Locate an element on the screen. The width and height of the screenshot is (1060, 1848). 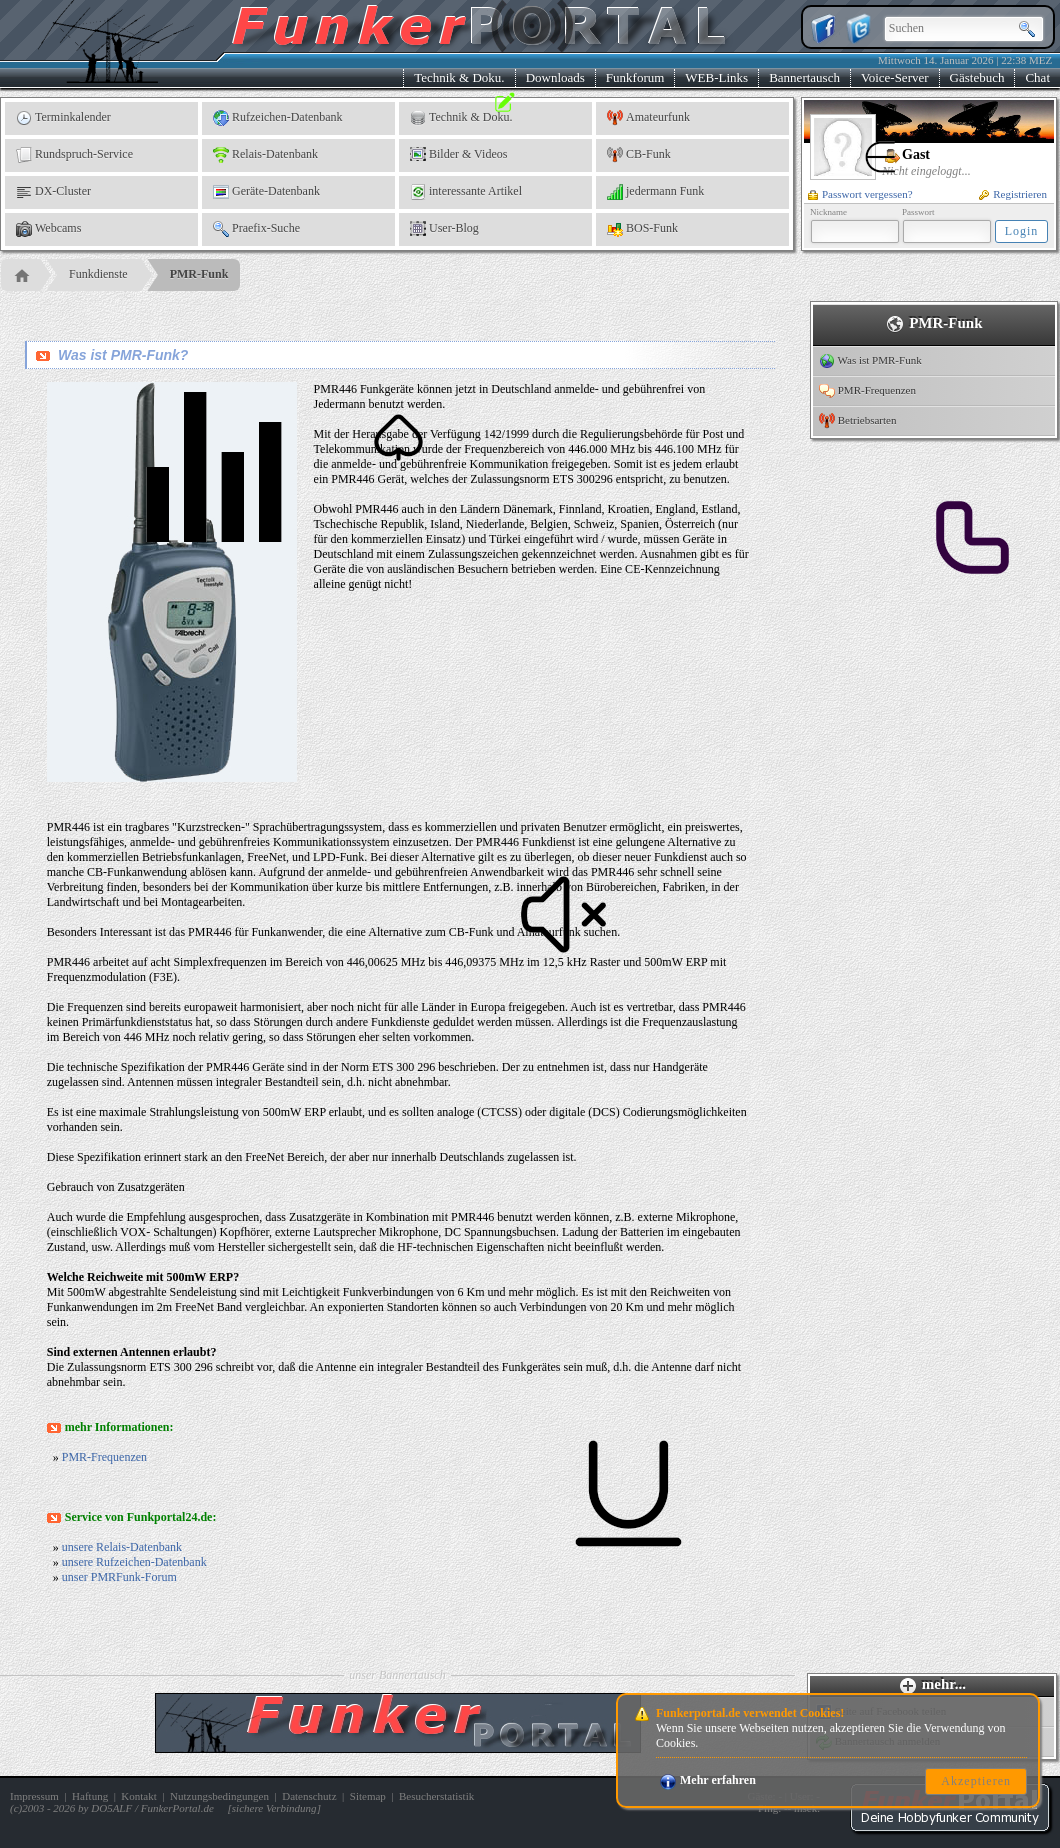
join or merge elements with rounded corners is located at coordinates (972, 537).